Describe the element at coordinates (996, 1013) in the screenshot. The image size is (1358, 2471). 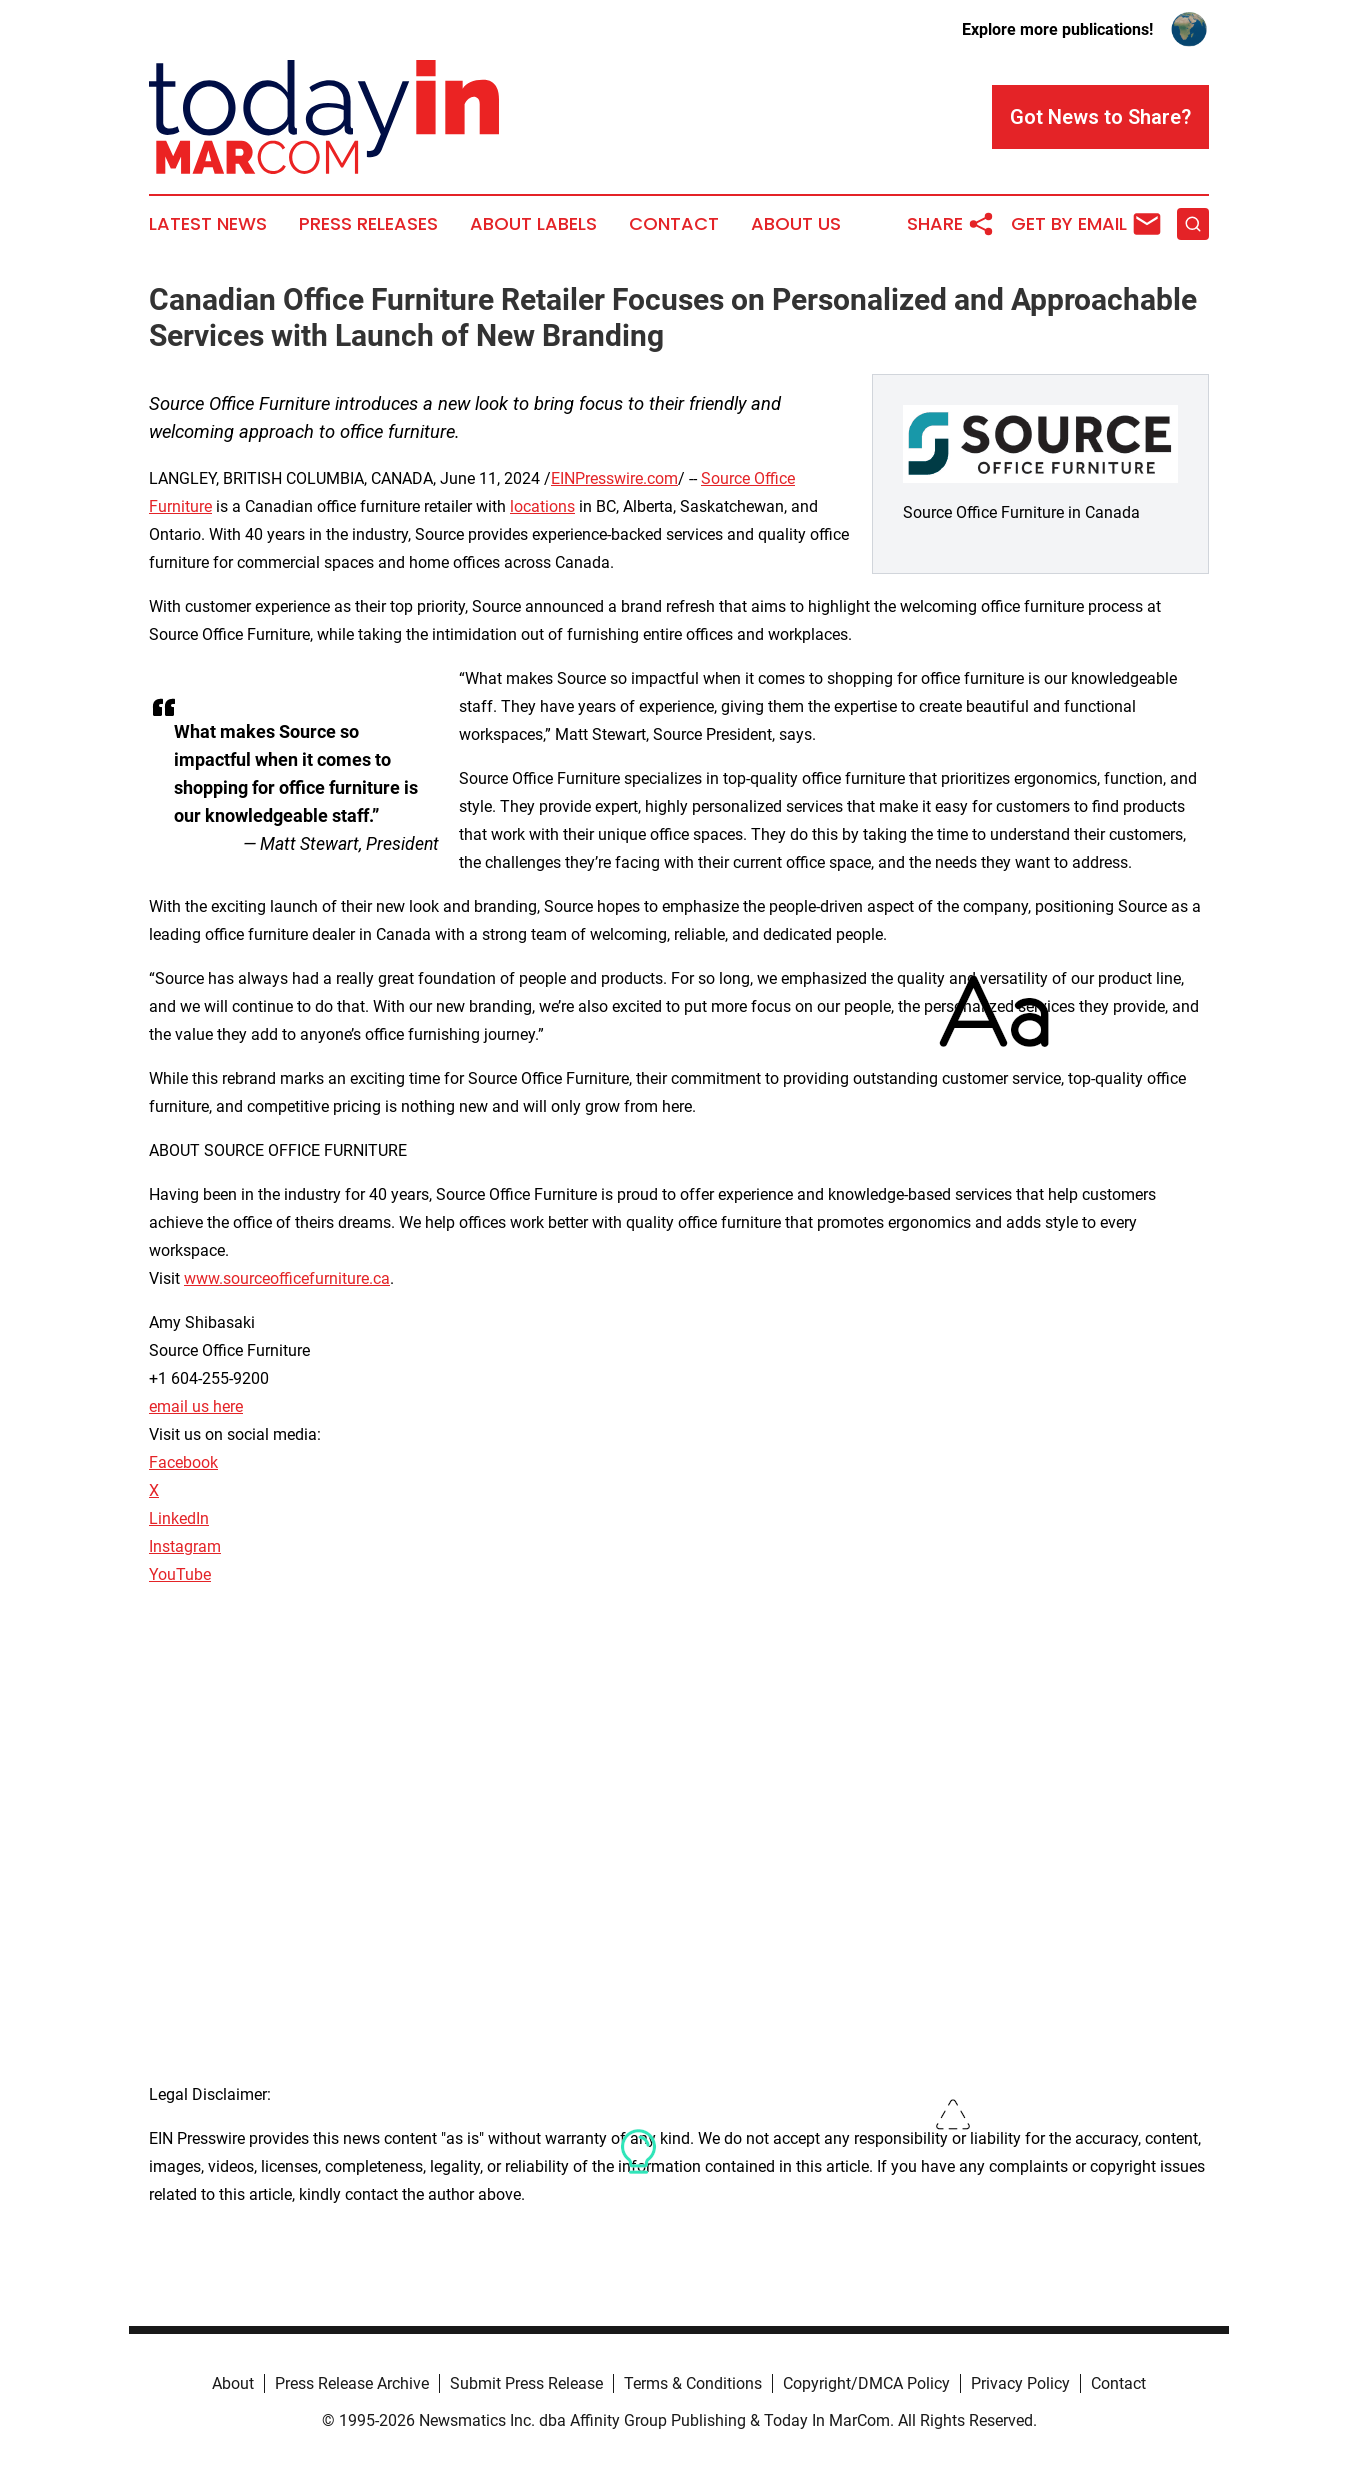
I see `adjust font or text size settings` at that location.